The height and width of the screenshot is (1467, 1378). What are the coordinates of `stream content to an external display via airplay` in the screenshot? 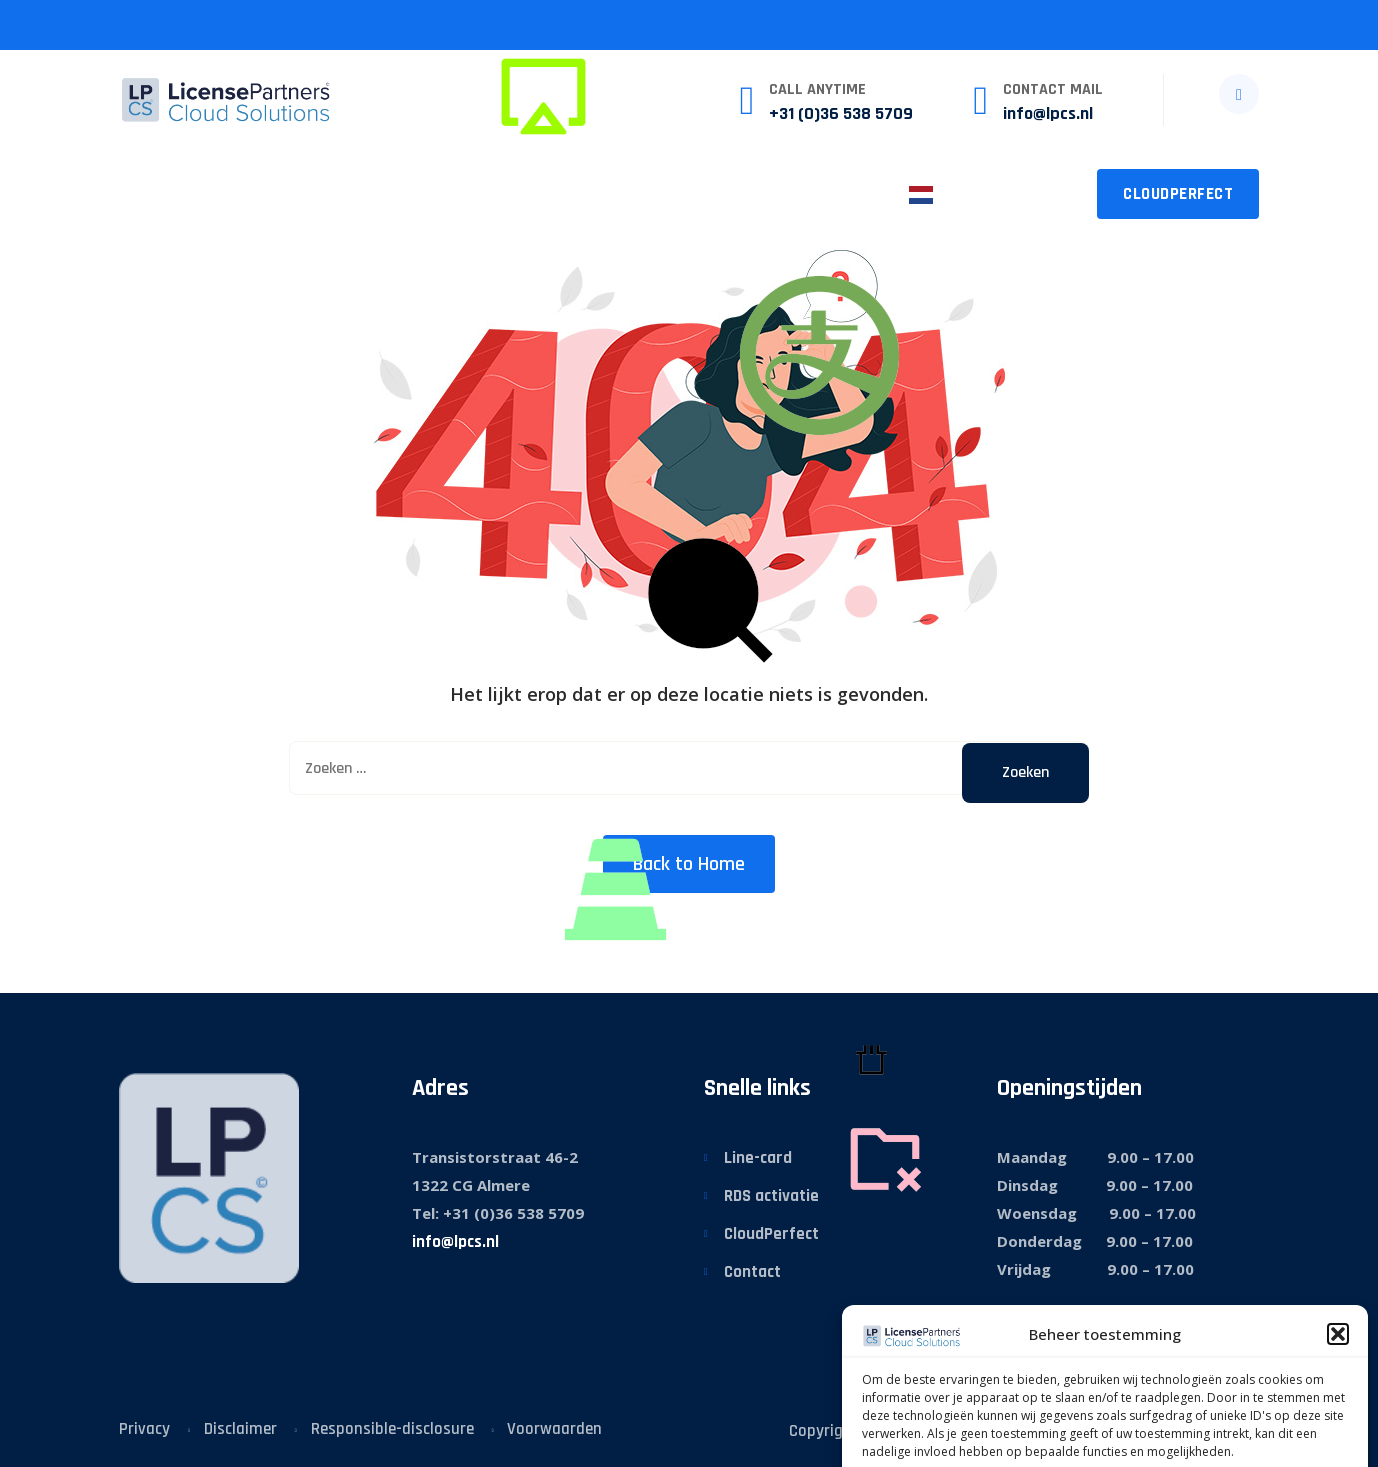 It's located at (543, 96).